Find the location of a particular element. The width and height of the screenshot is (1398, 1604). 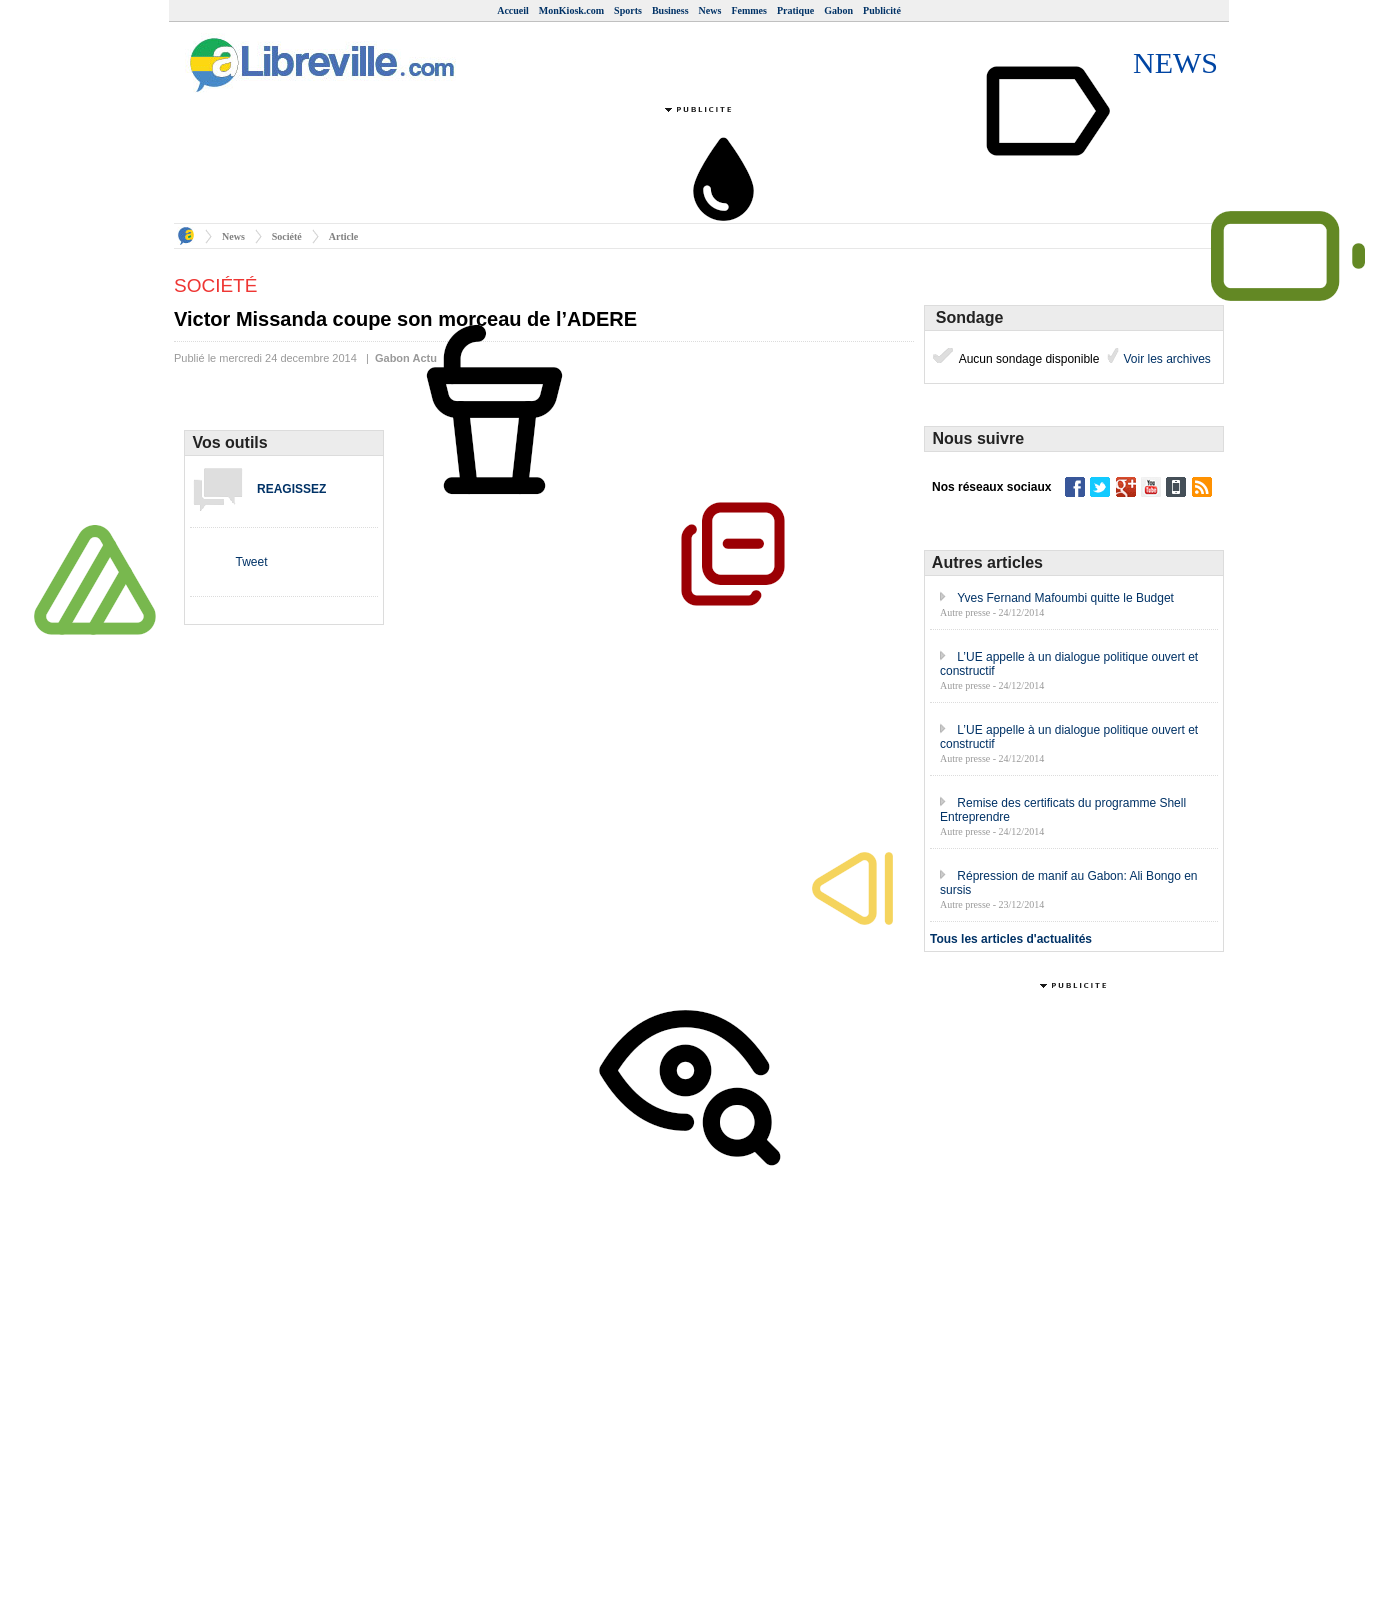

view speaker or presentation podium is located at coordinates (494, 409).